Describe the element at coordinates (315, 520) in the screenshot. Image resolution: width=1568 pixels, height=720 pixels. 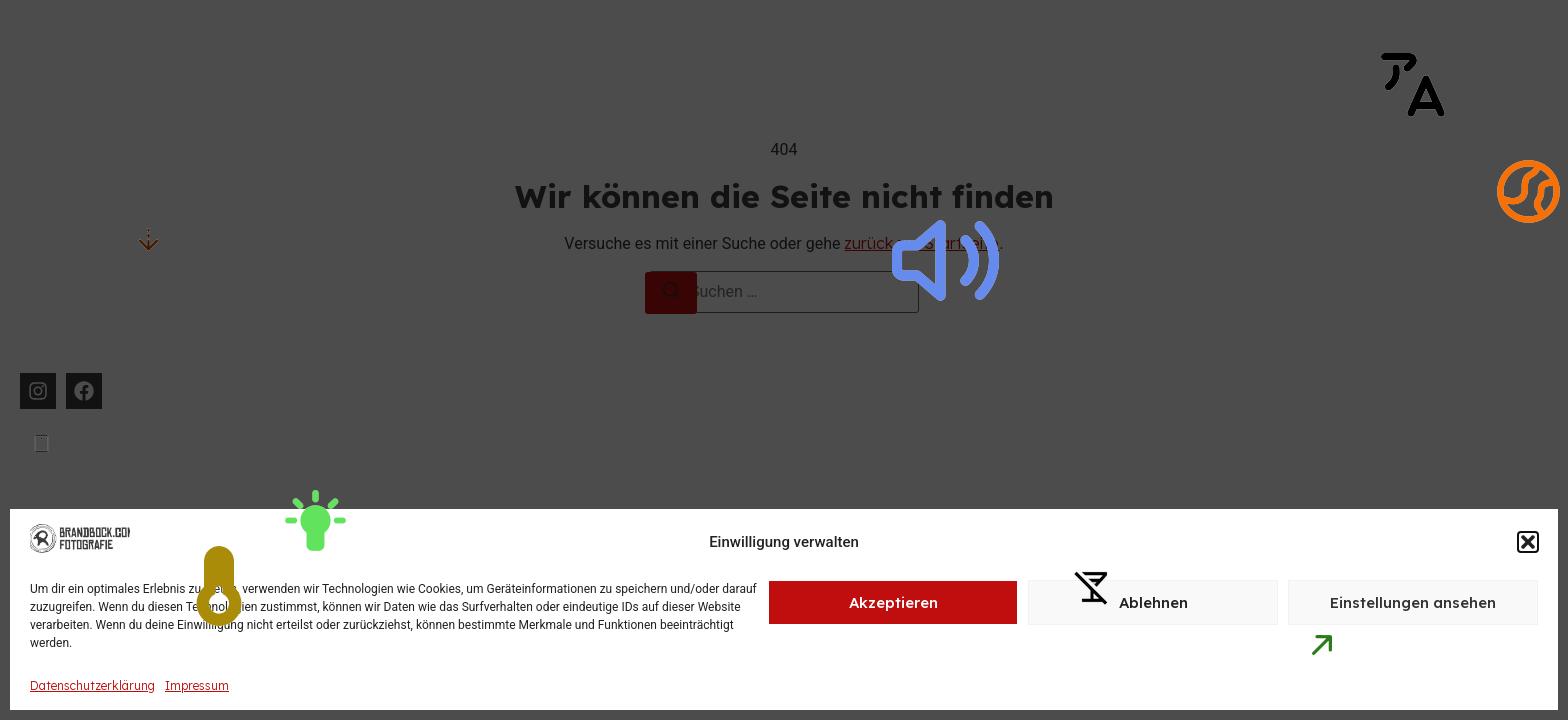
I see `access tips or suggestions` at that location.